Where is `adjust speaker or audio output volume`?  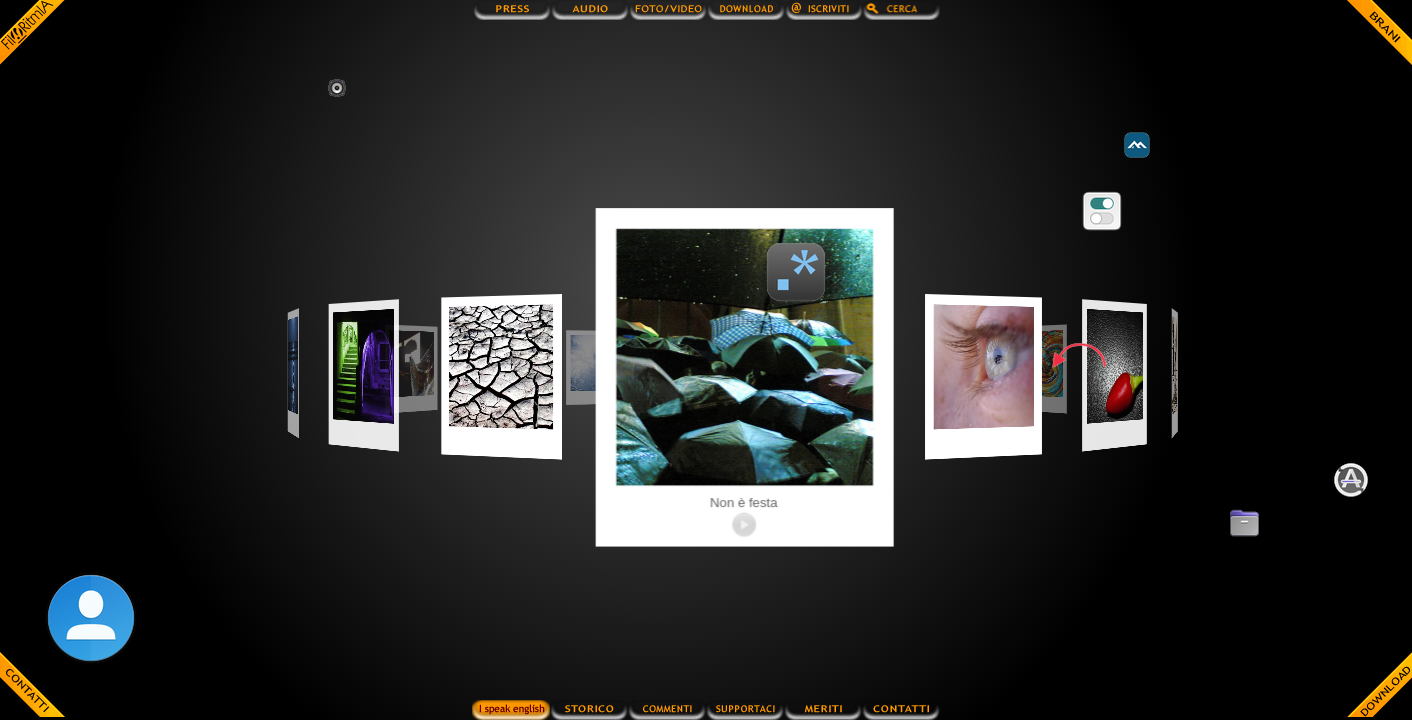 adjust speaker or audio output volume is located at coordinates (337, 88).